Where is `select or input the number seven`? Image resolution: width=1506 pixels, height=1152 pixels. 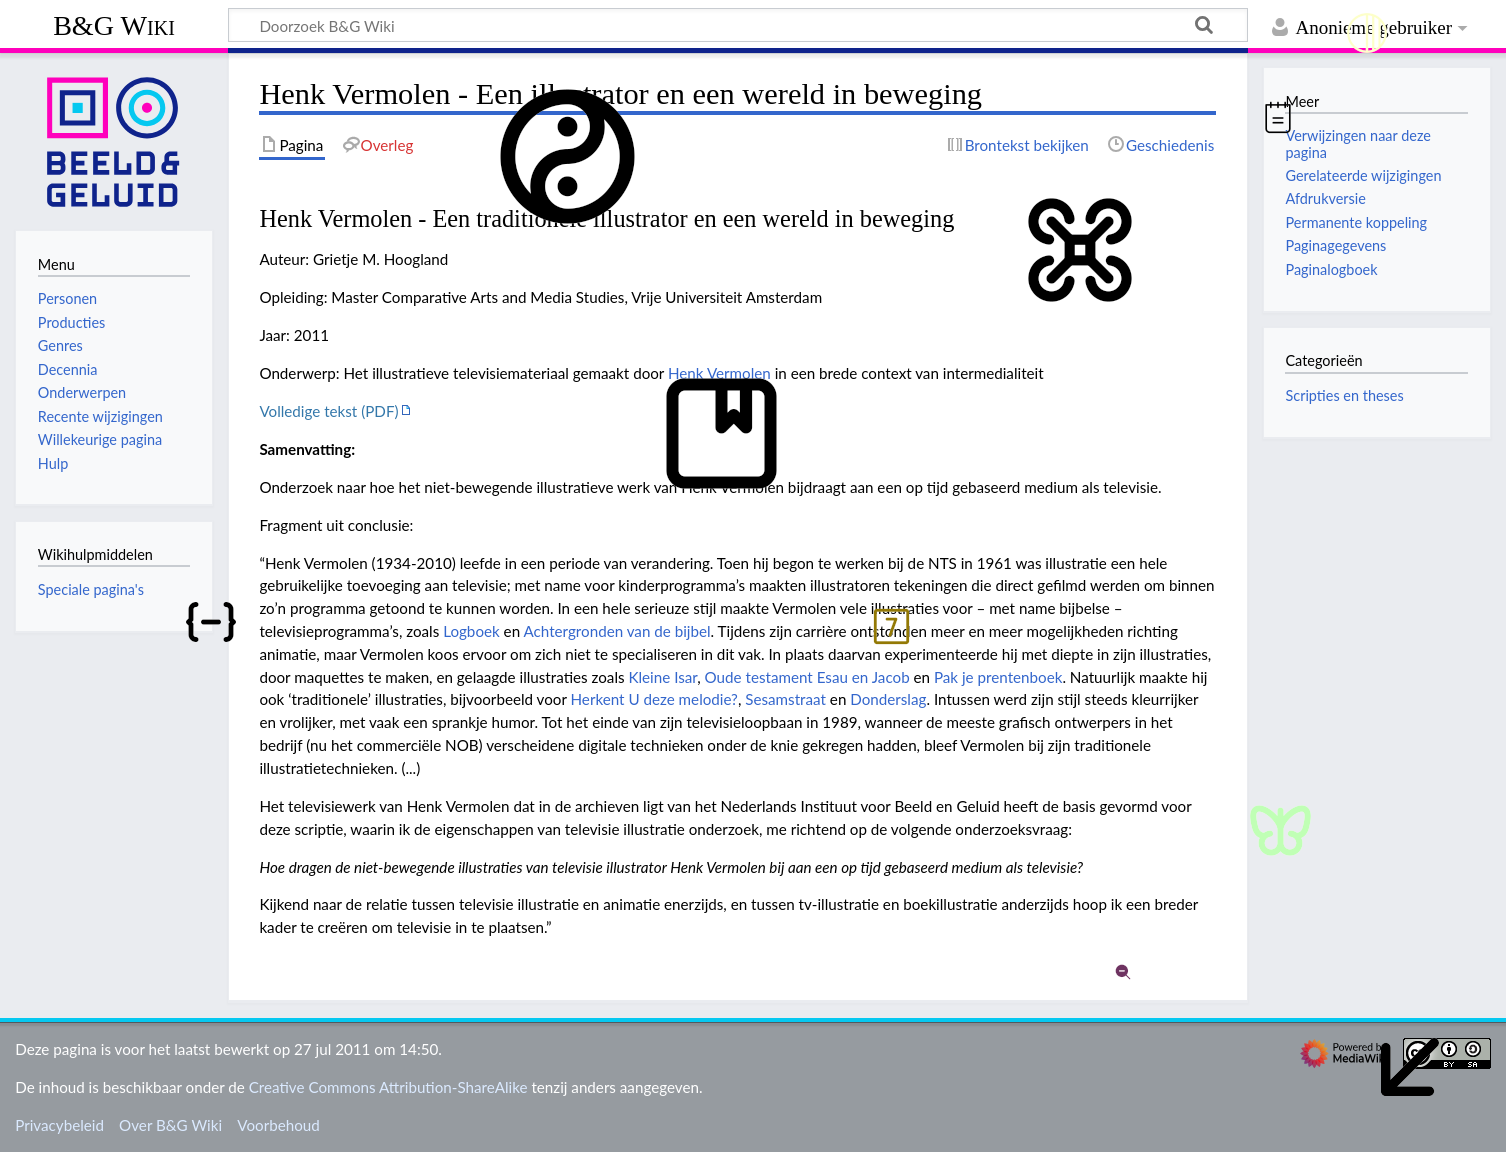
select or input the number seven is located at coordinates (891, 626).